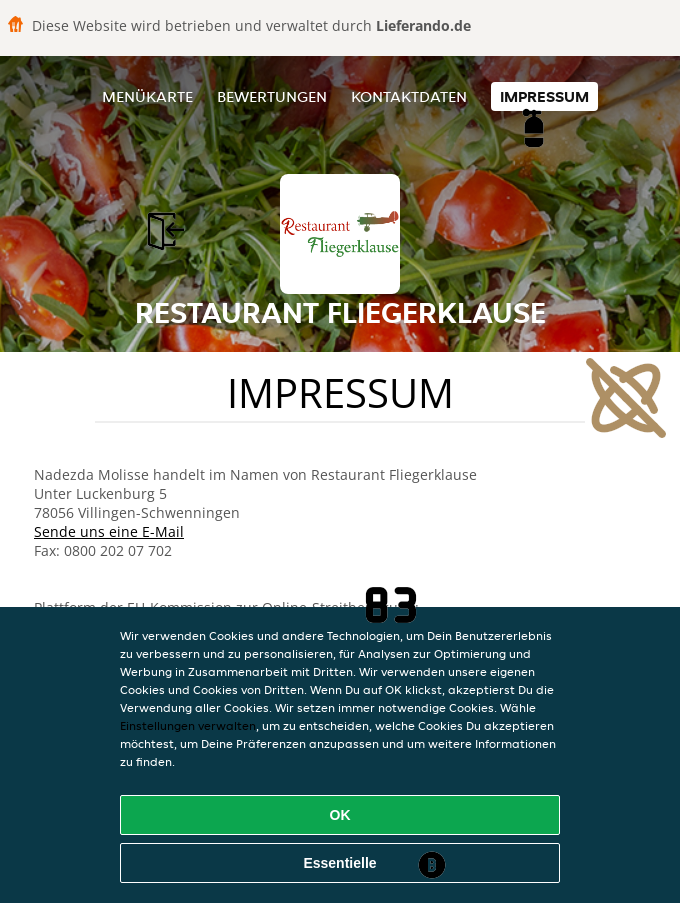 This screenshot has height=903, width=680. Describe the element at coordinates (391, 605) in the screenshot. I see `indicates item number 83 in a list or sequence` at that location.